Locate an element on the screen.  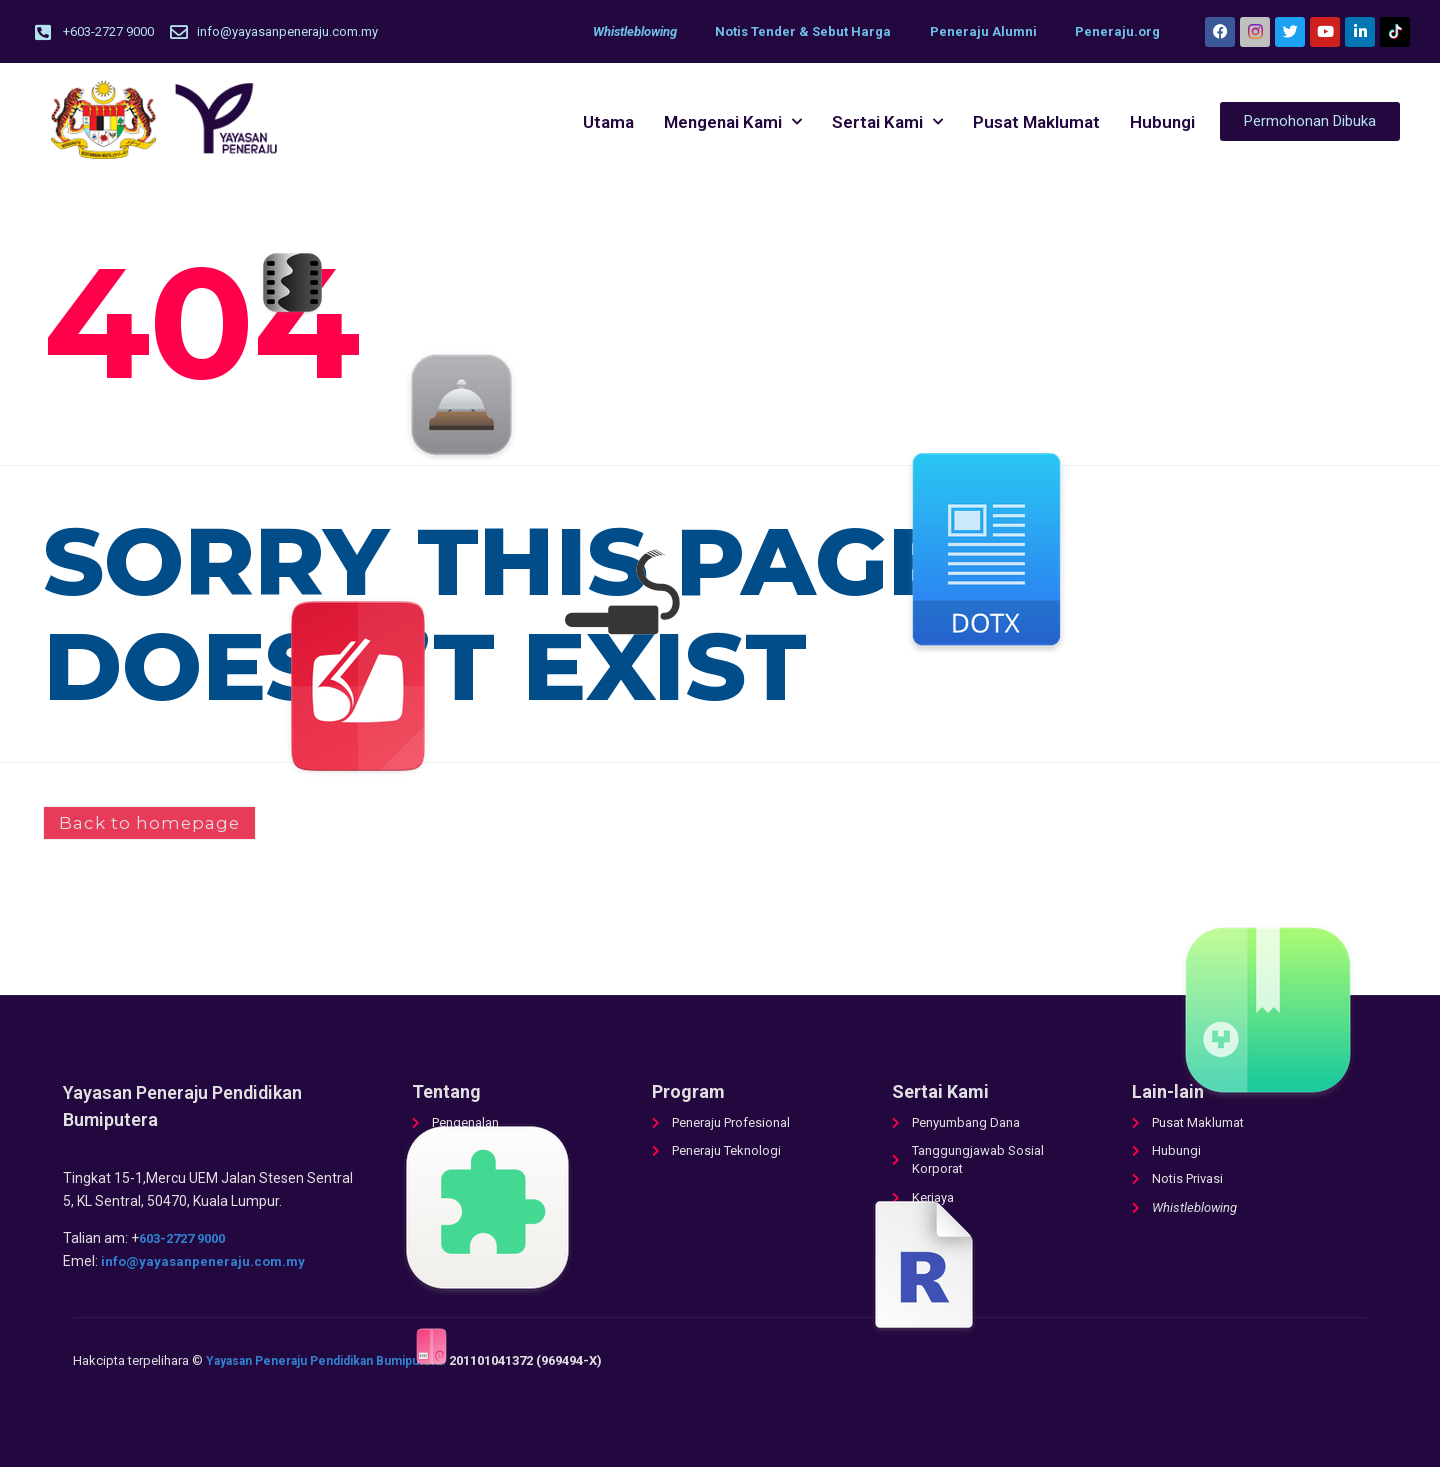
an EPS vector file is located at coordinates (358, 686).